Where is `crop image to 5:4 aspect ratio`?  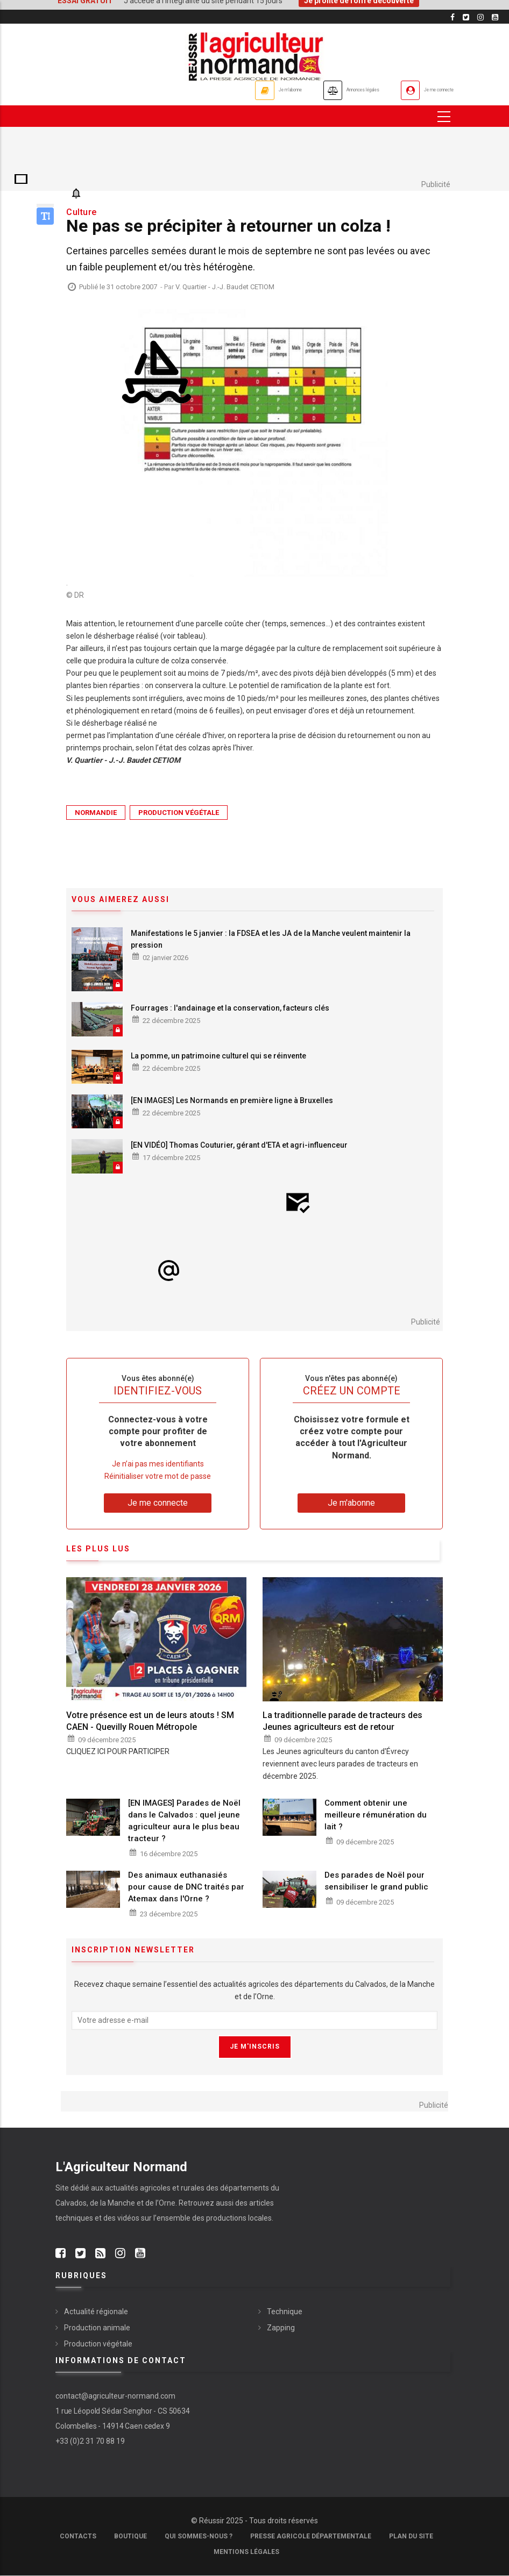 crop image to 5:4 aspect ratio is located at coordinates (21, 179).